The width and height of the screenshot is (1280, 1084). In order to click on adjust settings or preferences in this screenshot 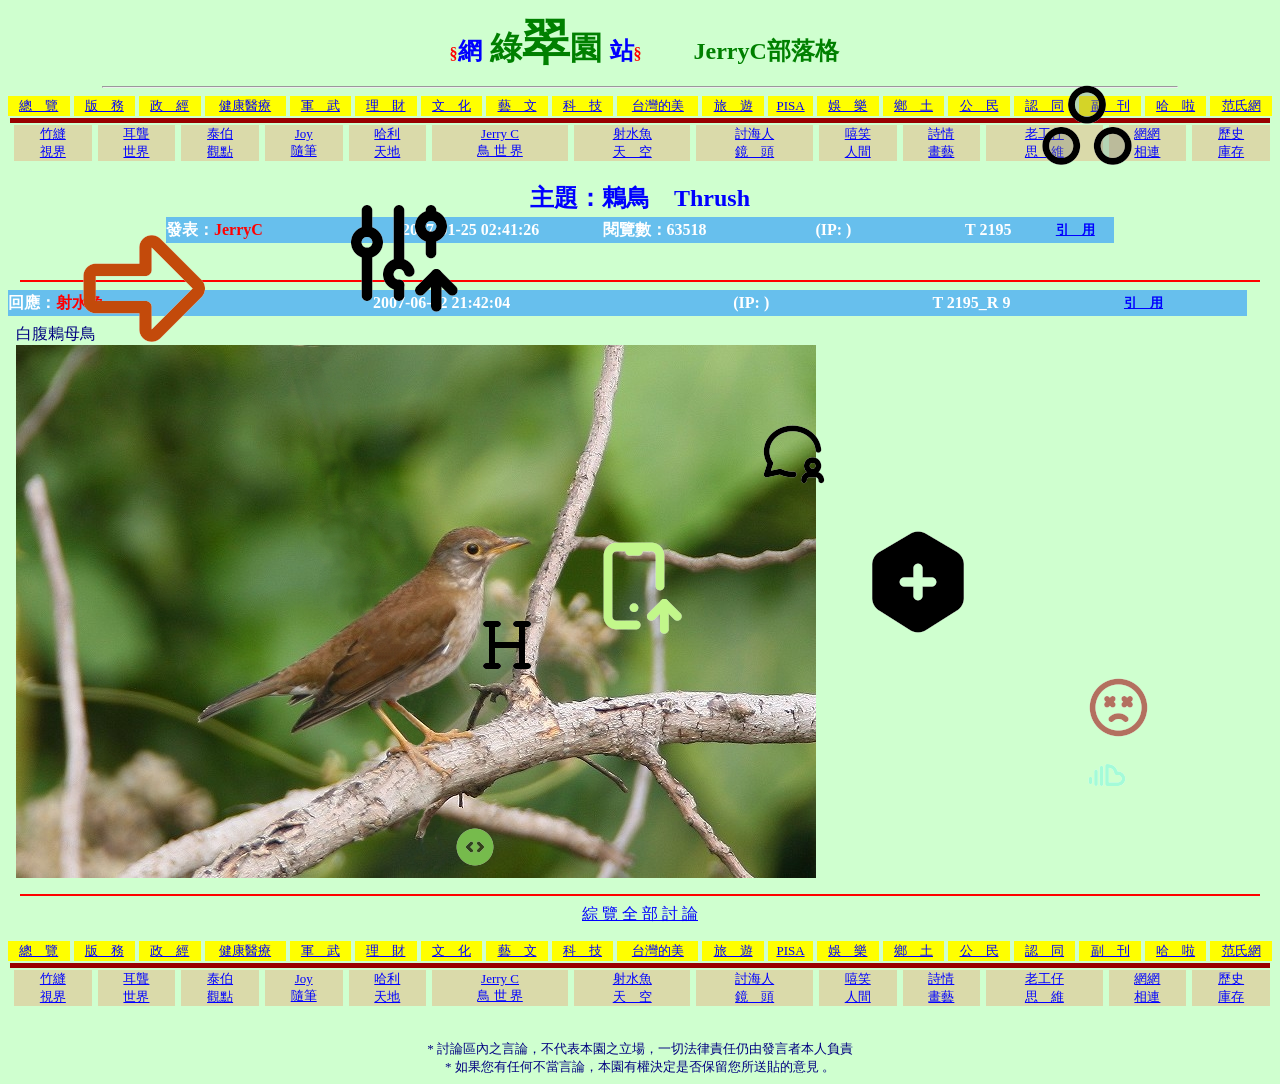, I will do `click(399, 253)`.